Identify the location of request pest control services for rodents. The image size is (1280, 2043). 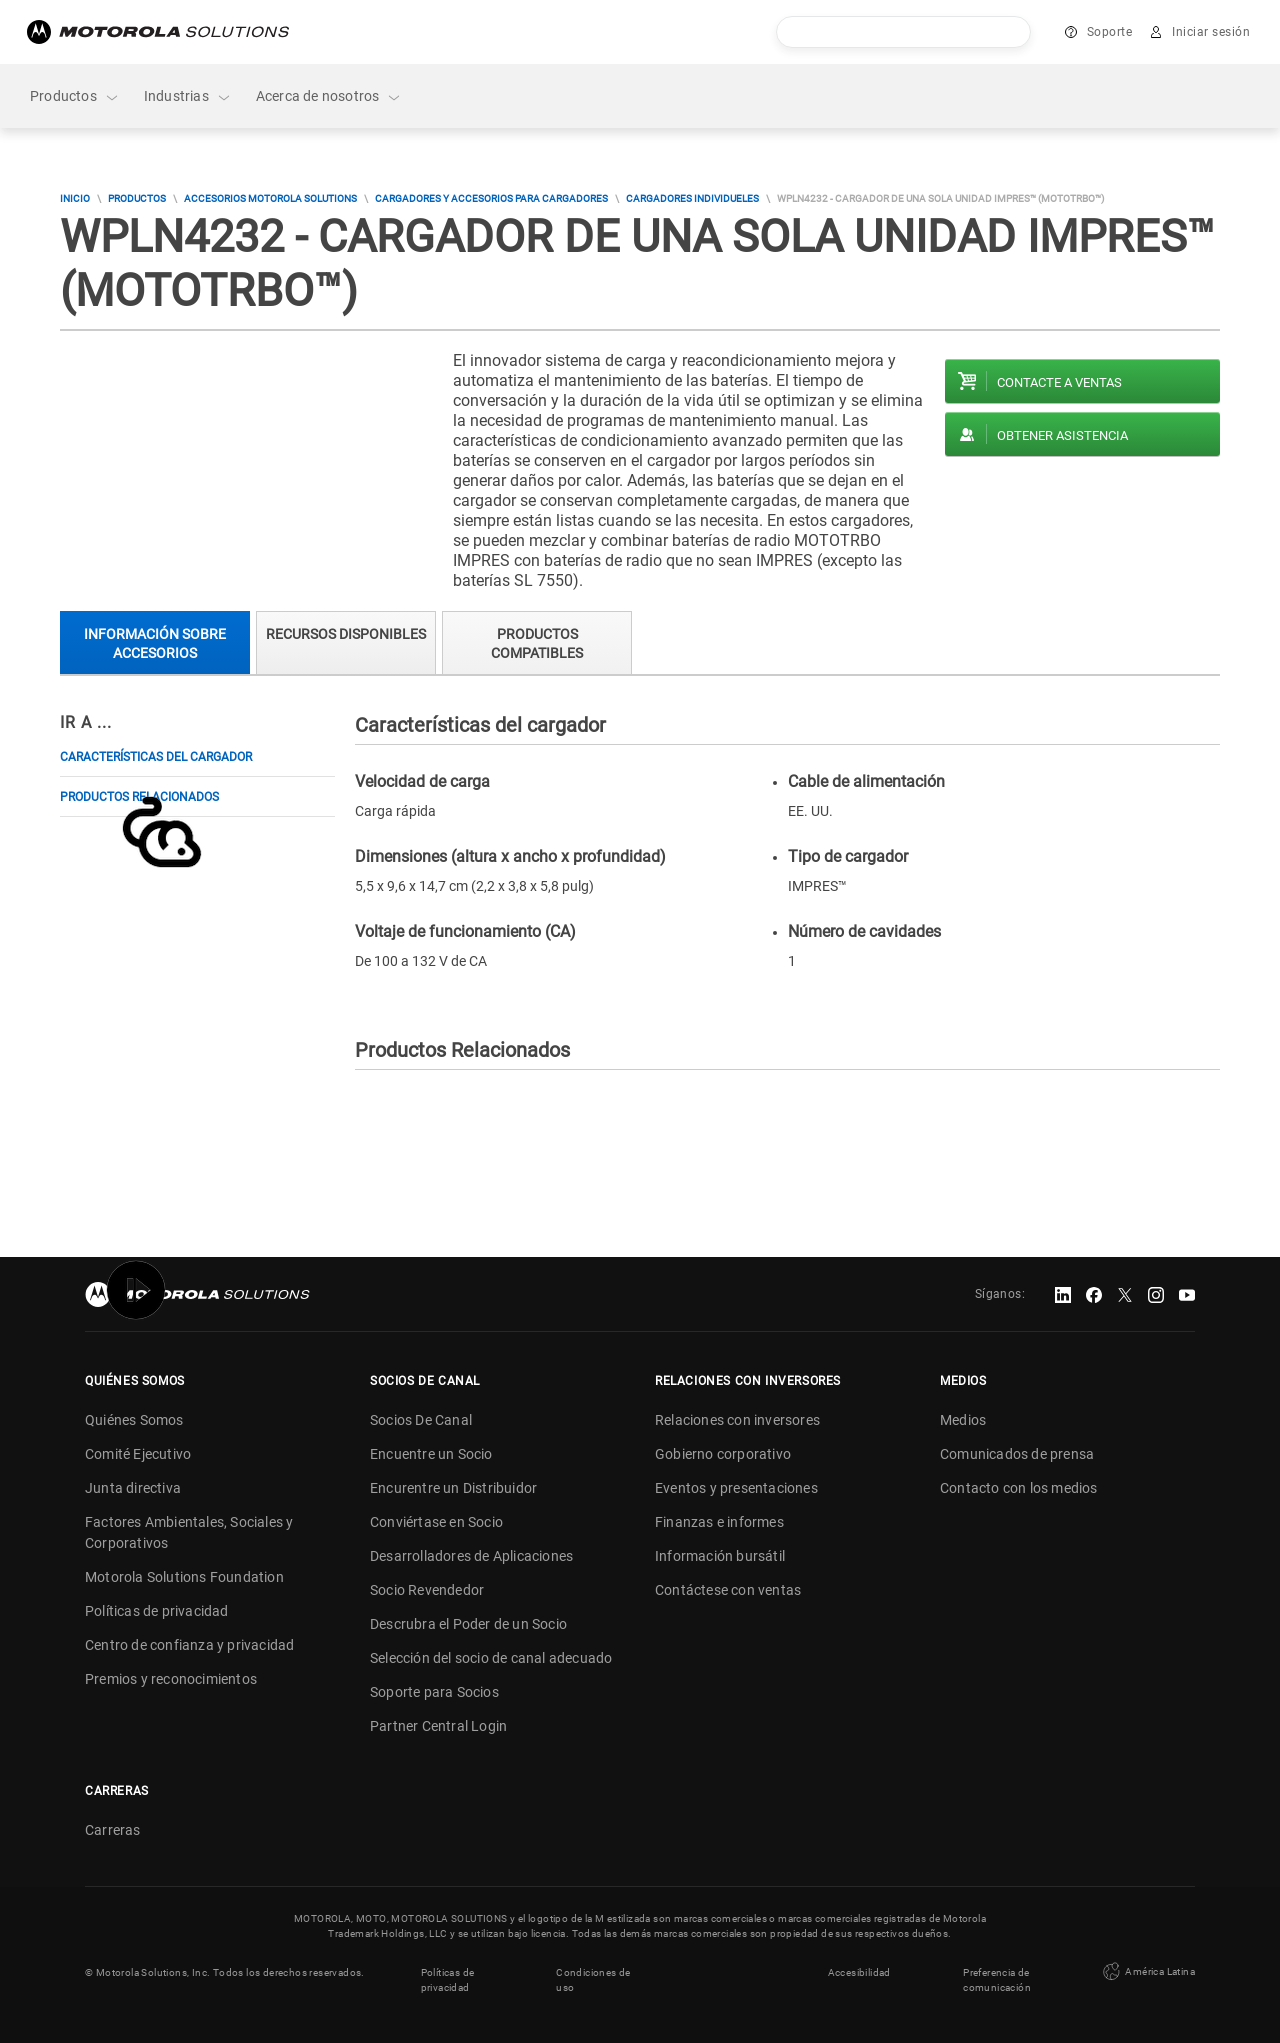
(162, 832).